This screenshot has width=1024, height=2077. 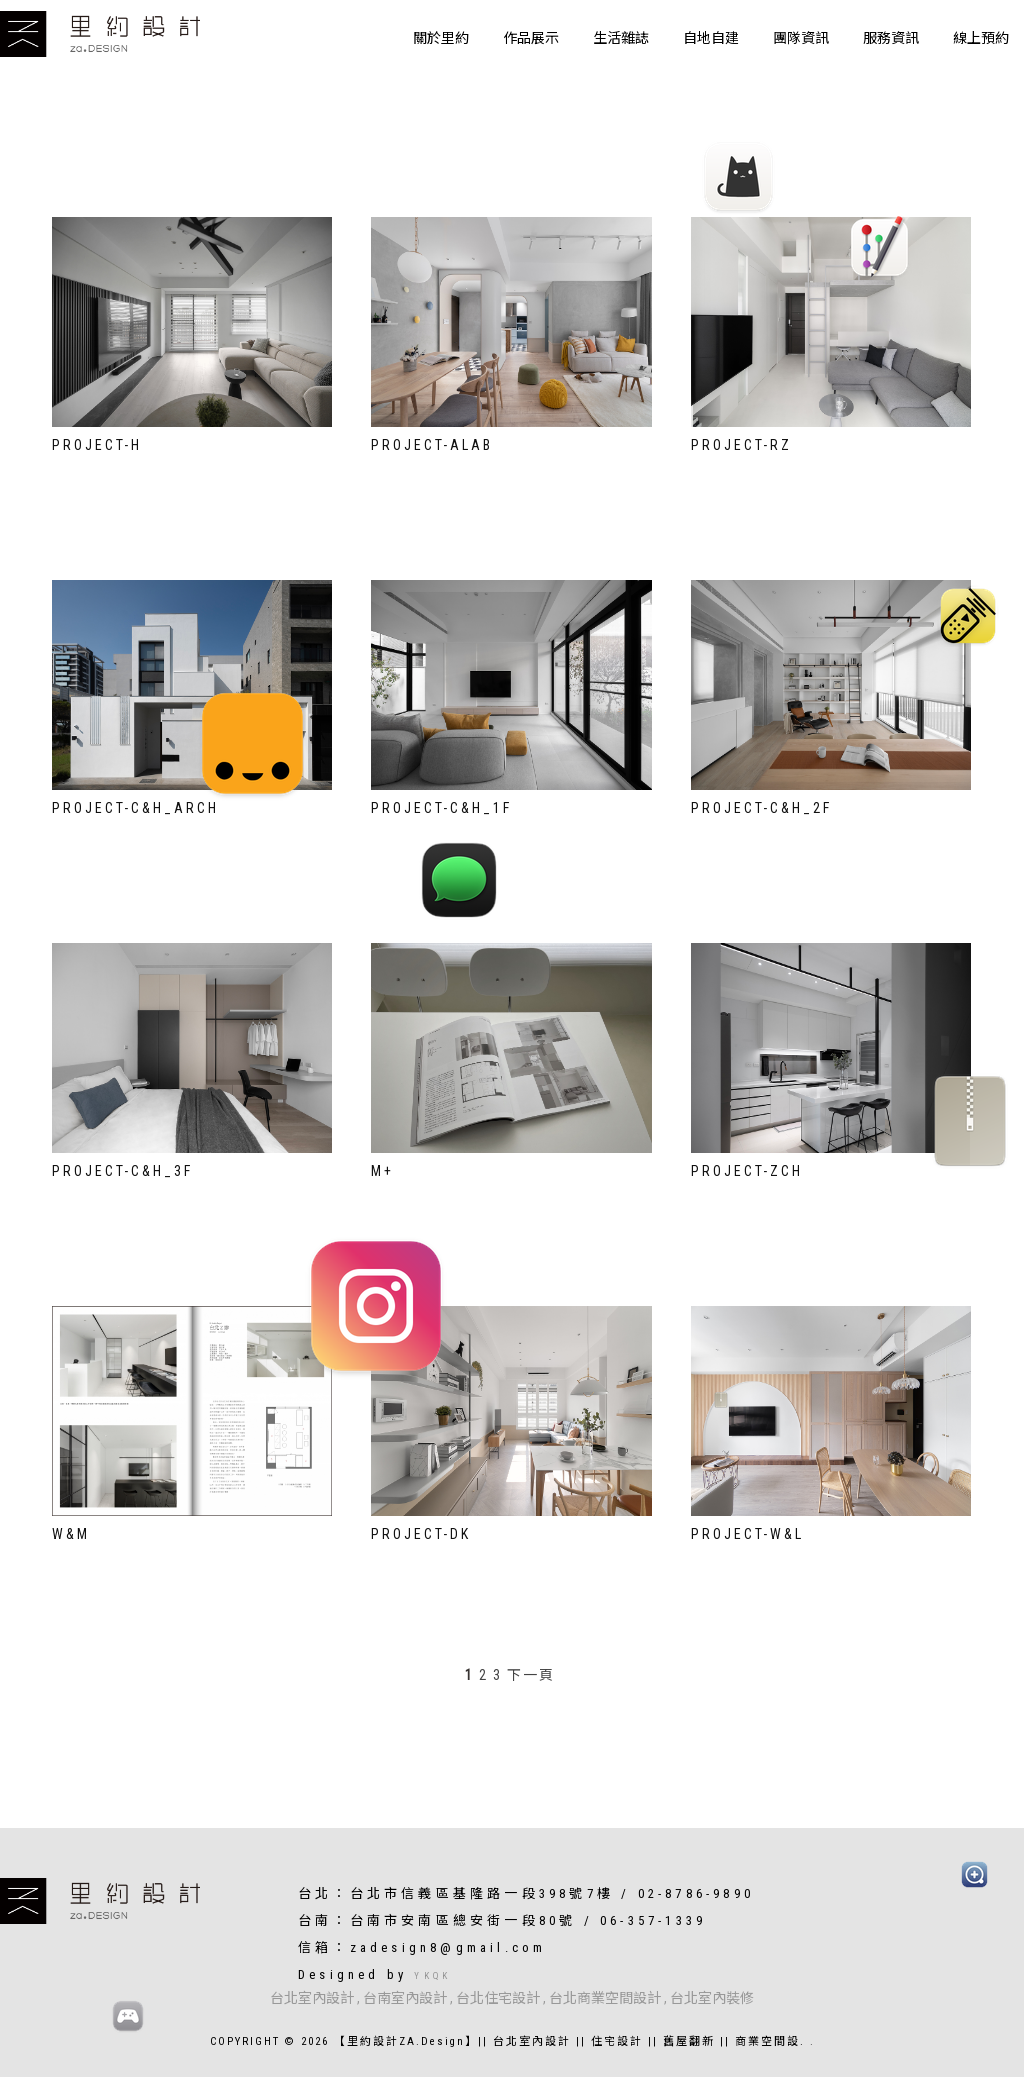 I want to click on open the messages app, so click(x=459, y=880).